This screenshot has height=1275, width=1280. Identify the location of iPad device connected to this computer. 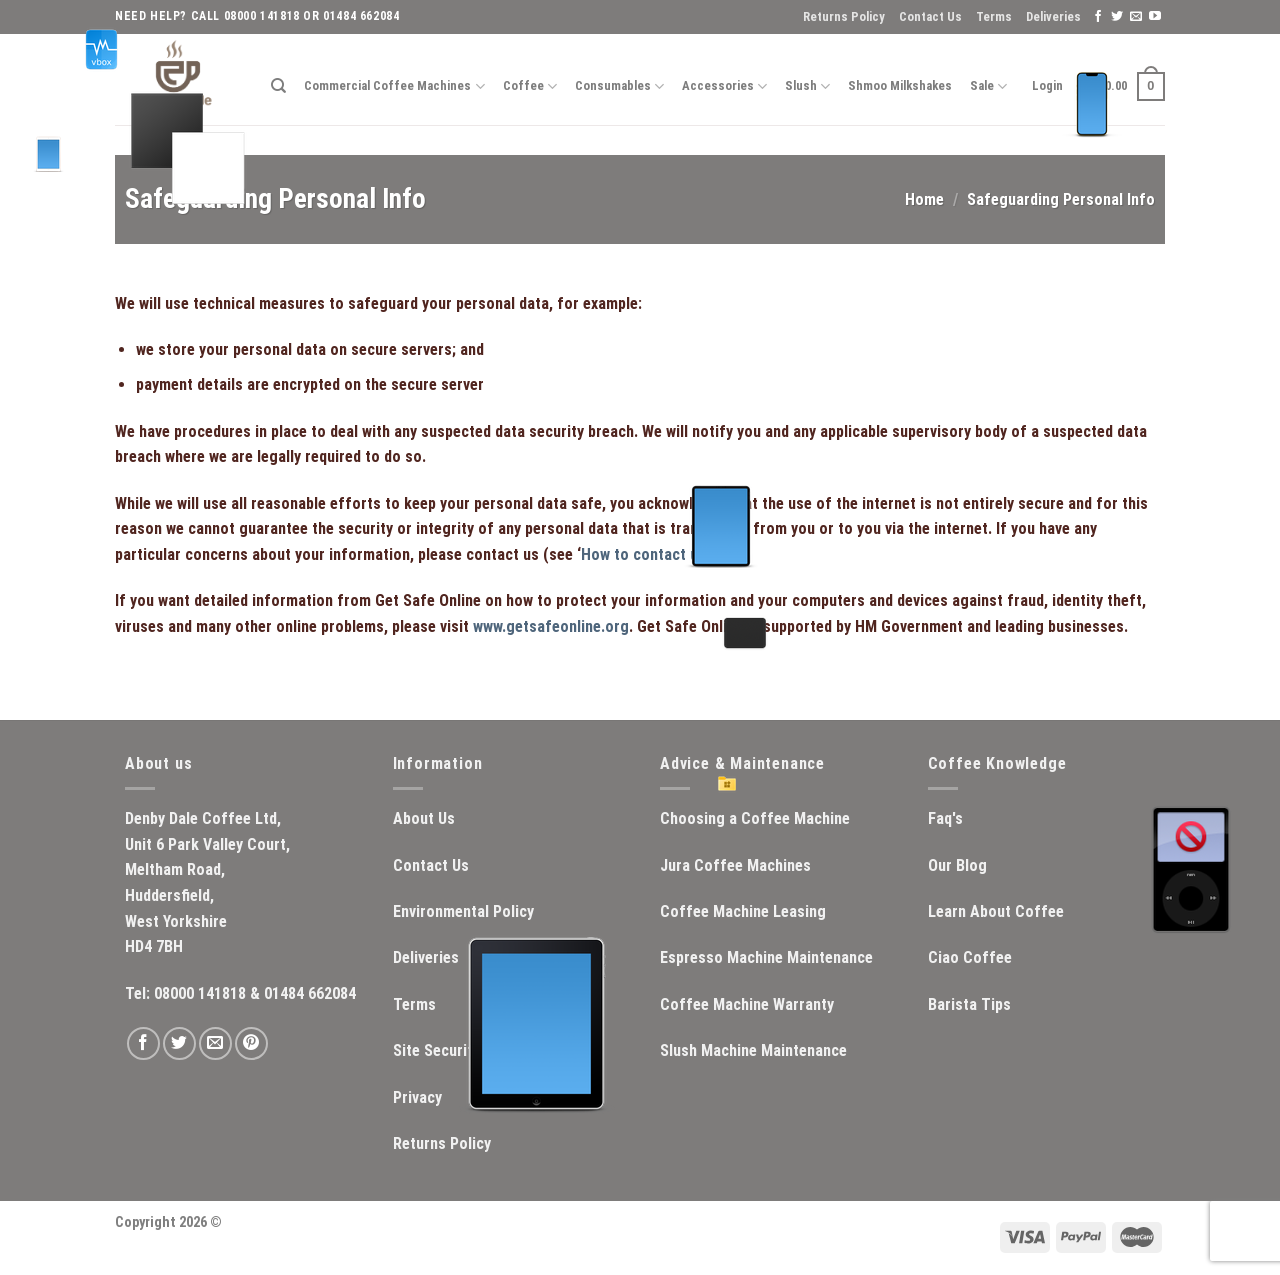
(48, 154).